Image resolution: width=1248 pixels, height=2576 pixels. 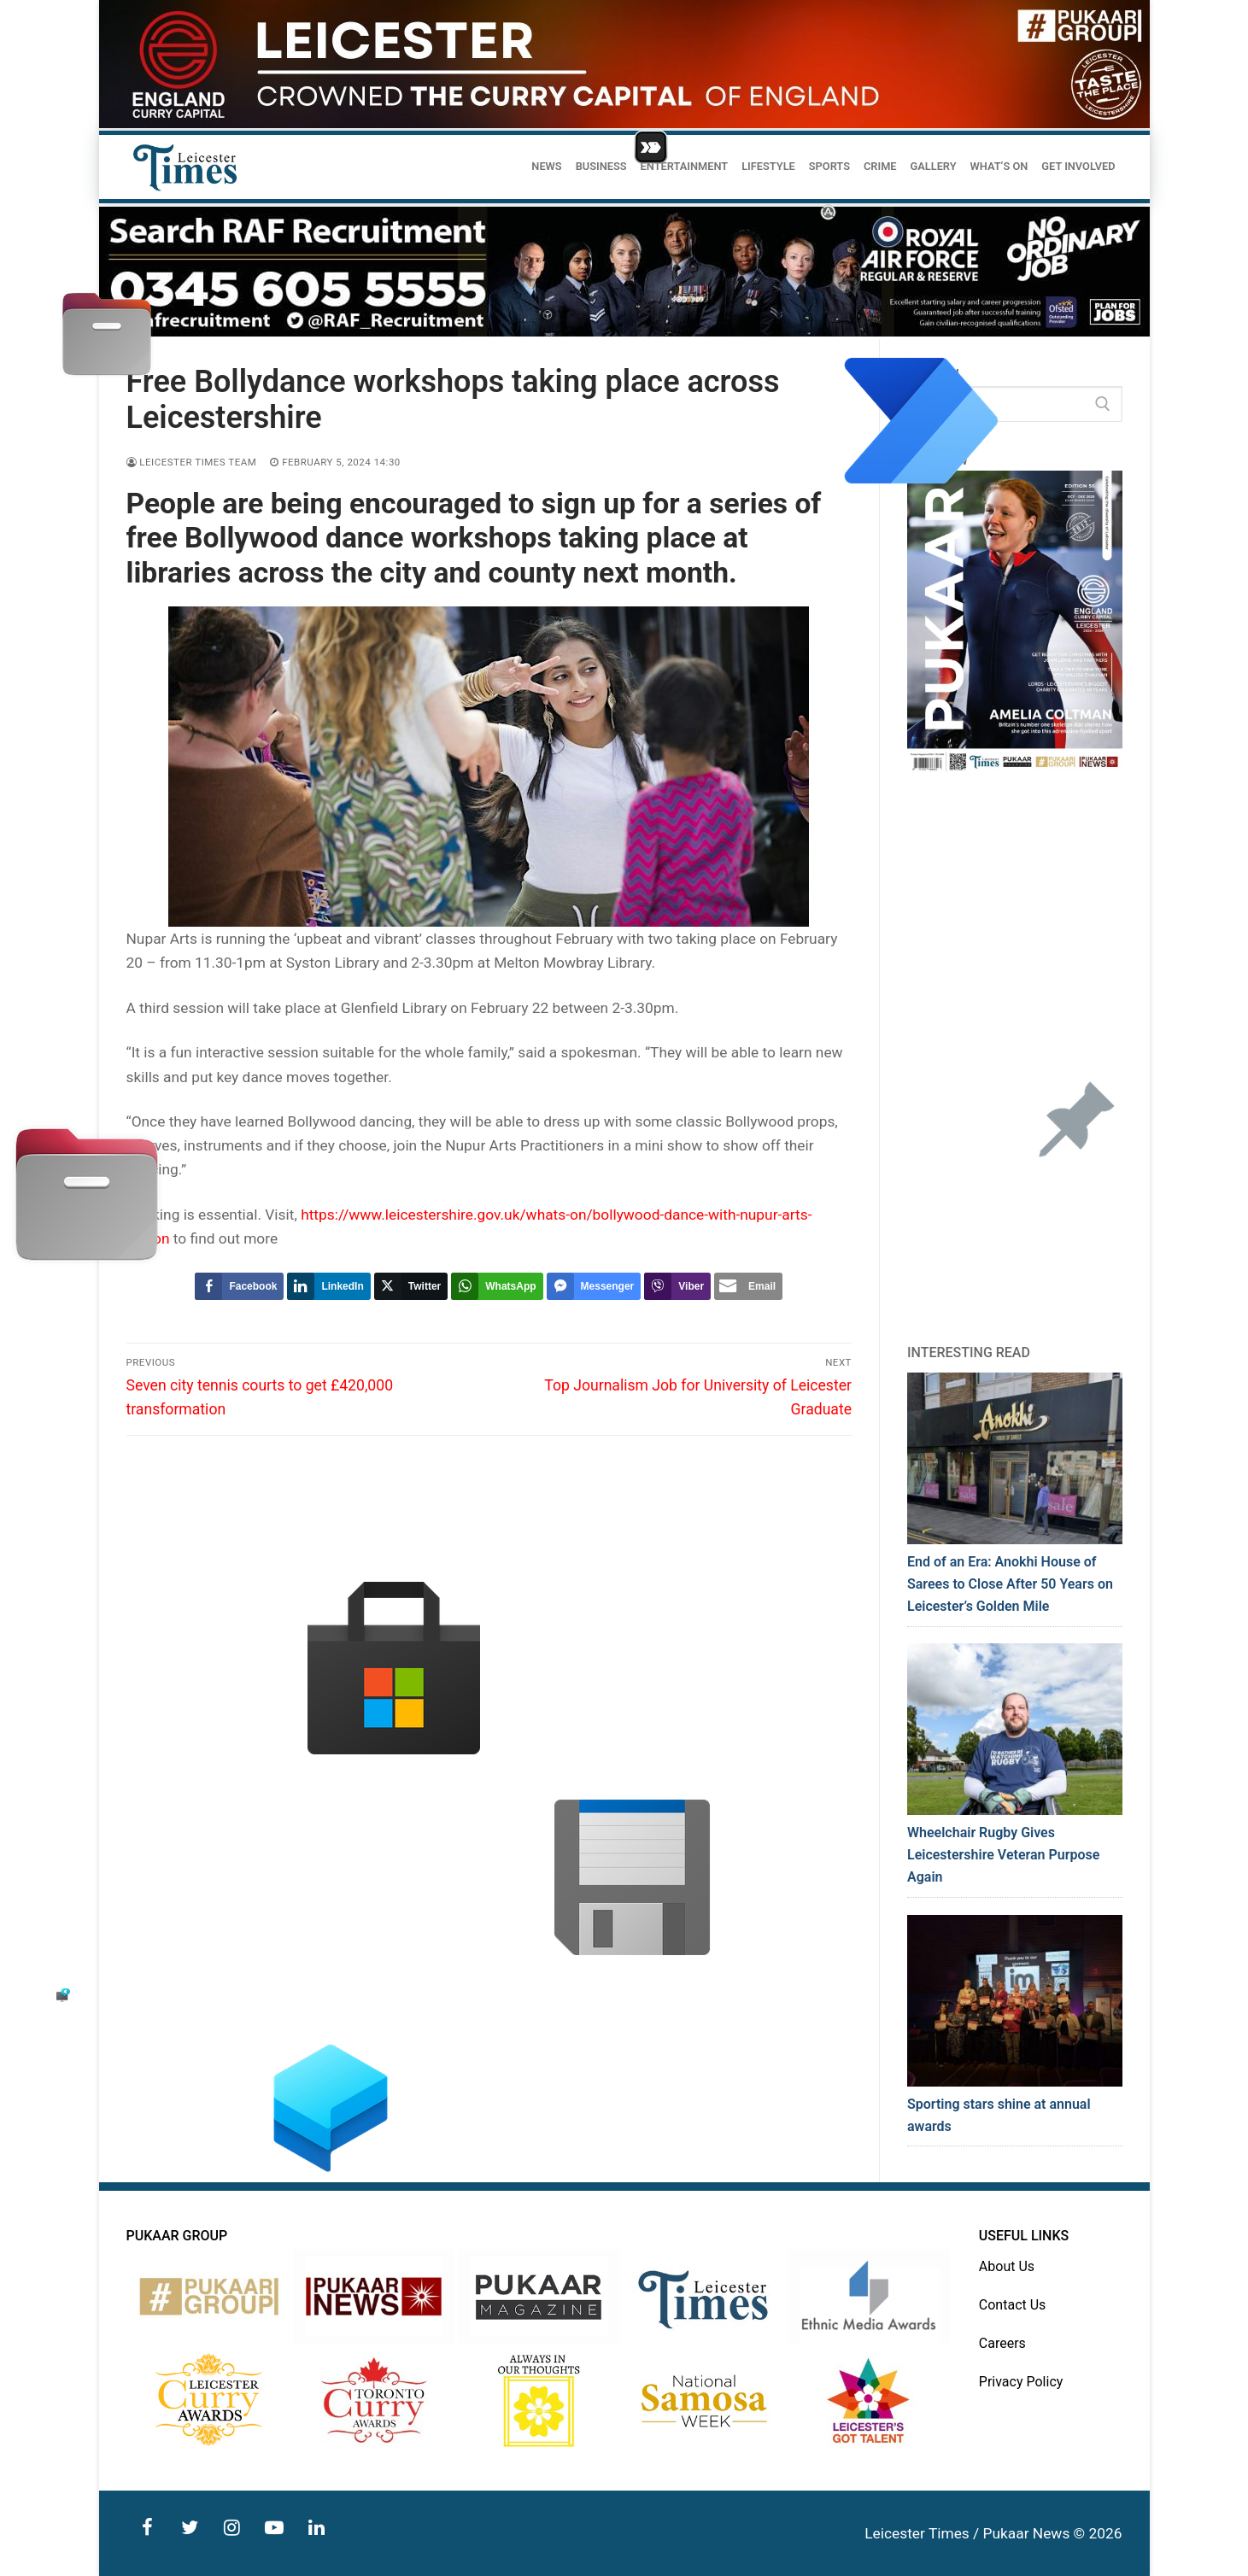 I want to click on open the narrator accessibility app, so click(x=63, y=1995).